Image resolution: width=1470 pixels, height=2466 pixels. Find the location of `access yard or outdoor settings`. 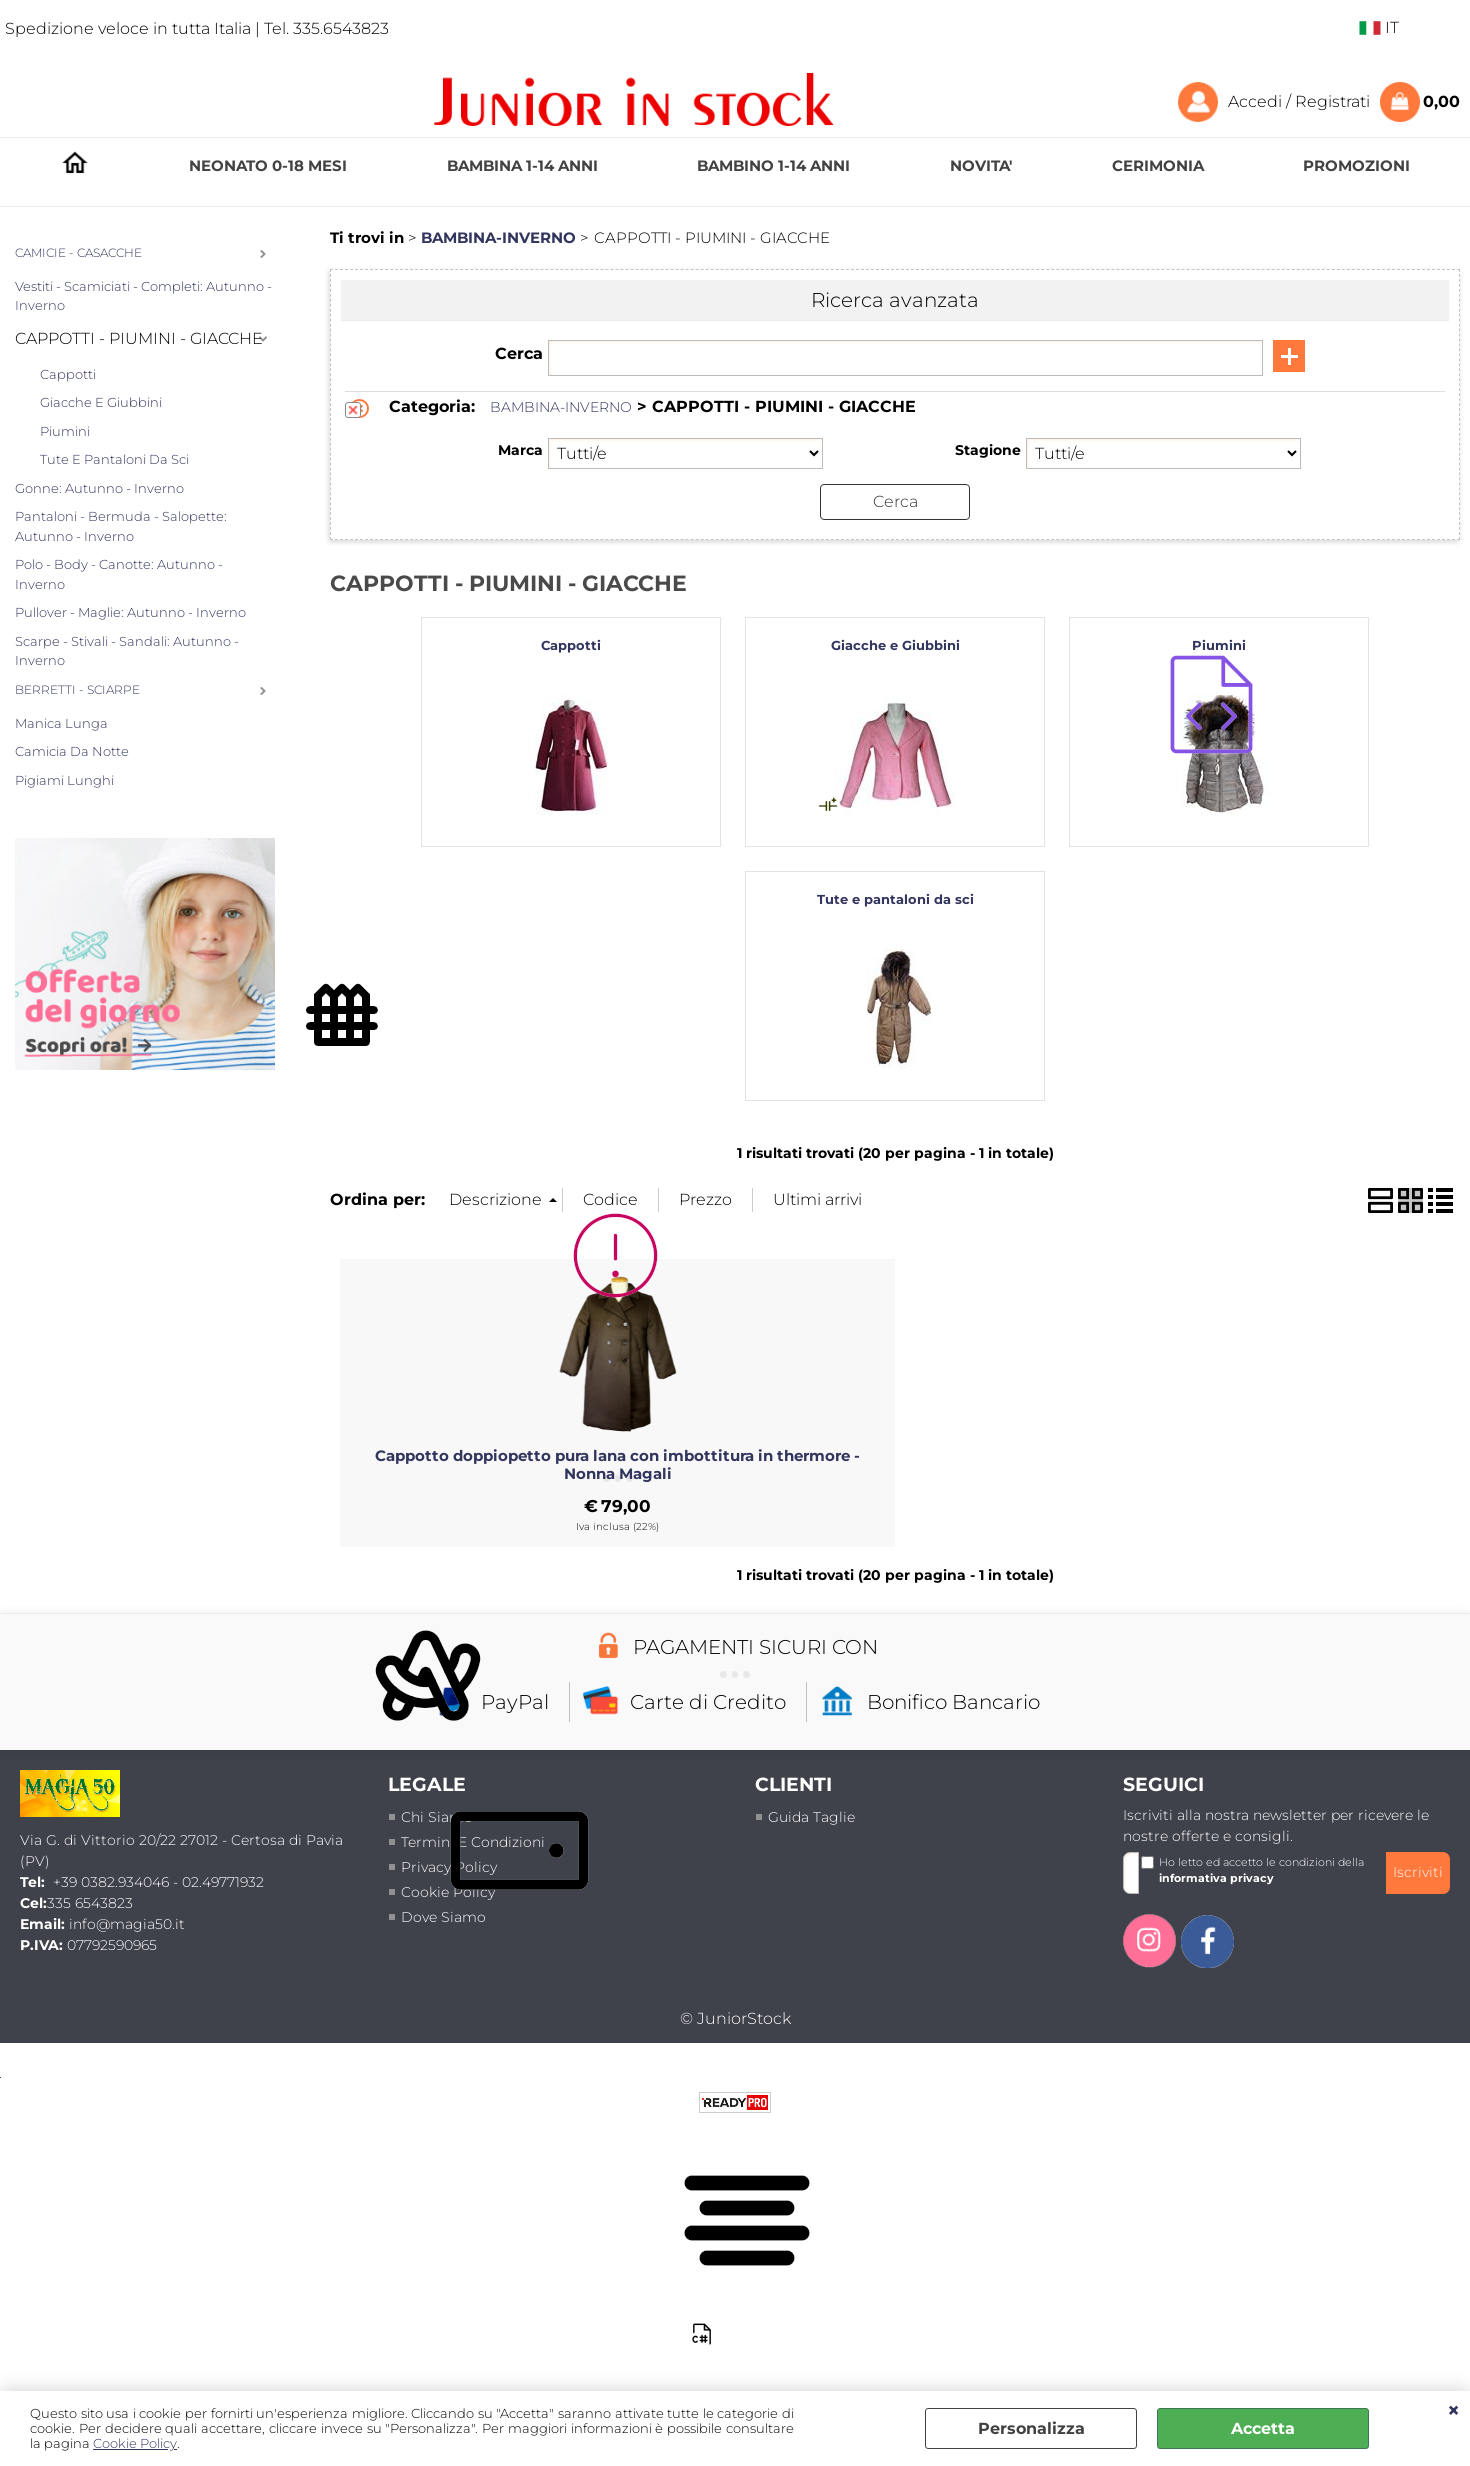

access yard or outdoor settings is located at coordinates (342, 1014).